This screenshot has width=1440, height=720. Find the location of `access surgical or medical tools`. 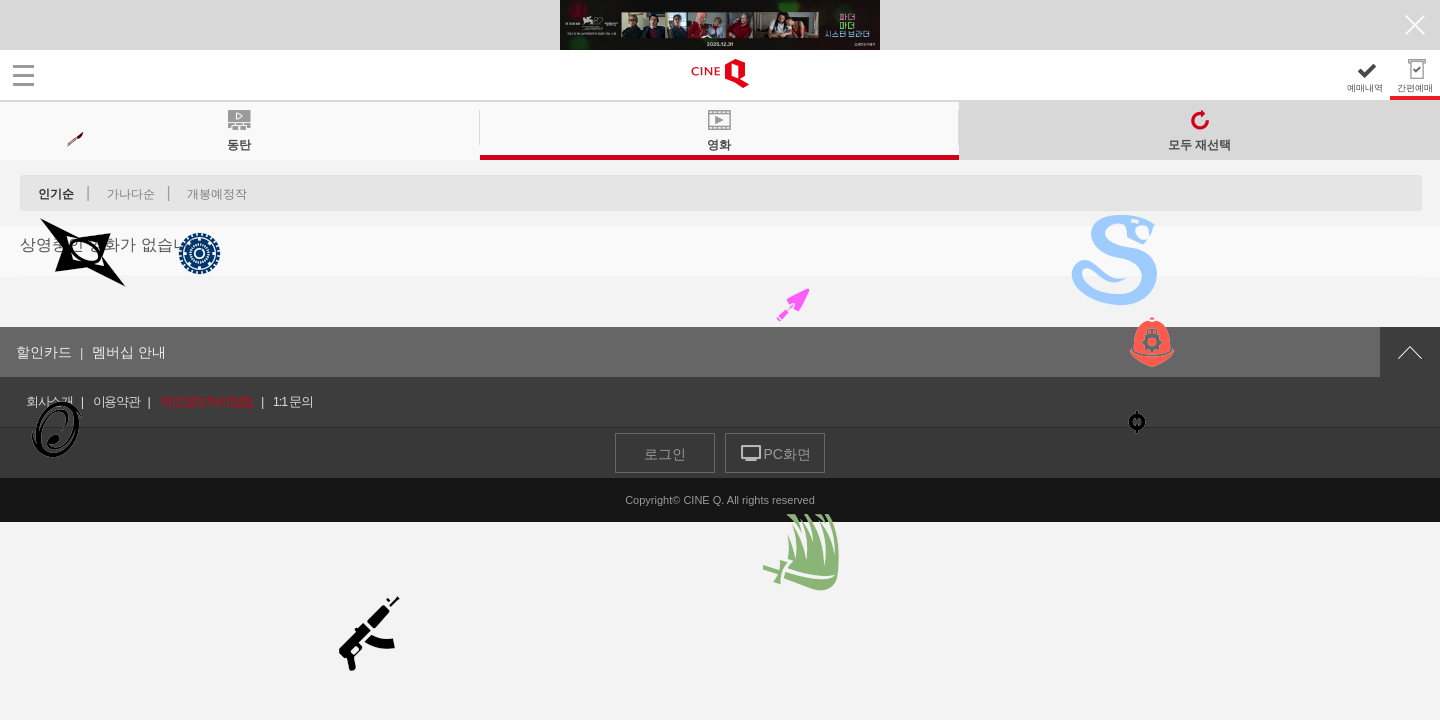

access surgical or medical tools is located at coordinates (75, 139).